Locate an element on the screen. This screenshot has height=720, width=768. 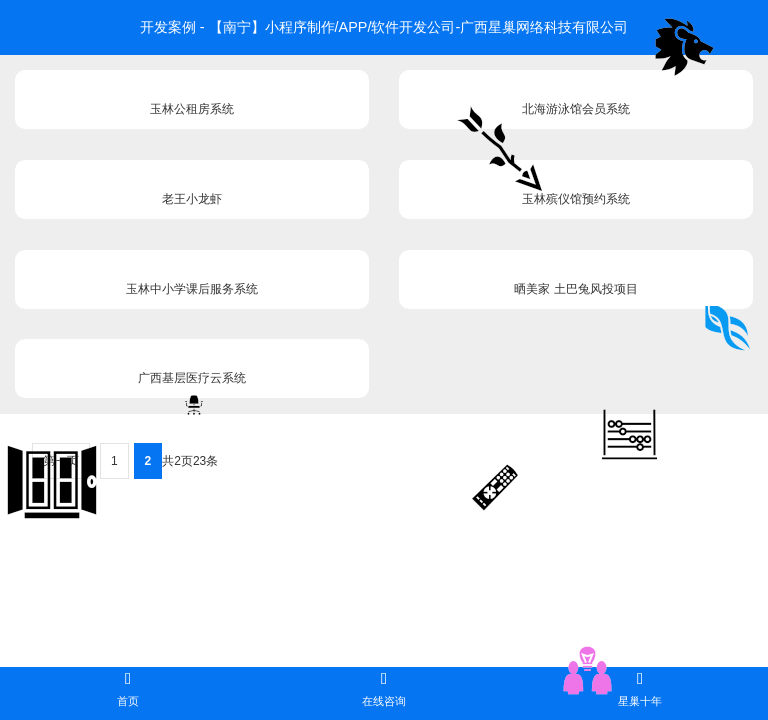
open calculator or counting tool is located at coordinates (629, 431).